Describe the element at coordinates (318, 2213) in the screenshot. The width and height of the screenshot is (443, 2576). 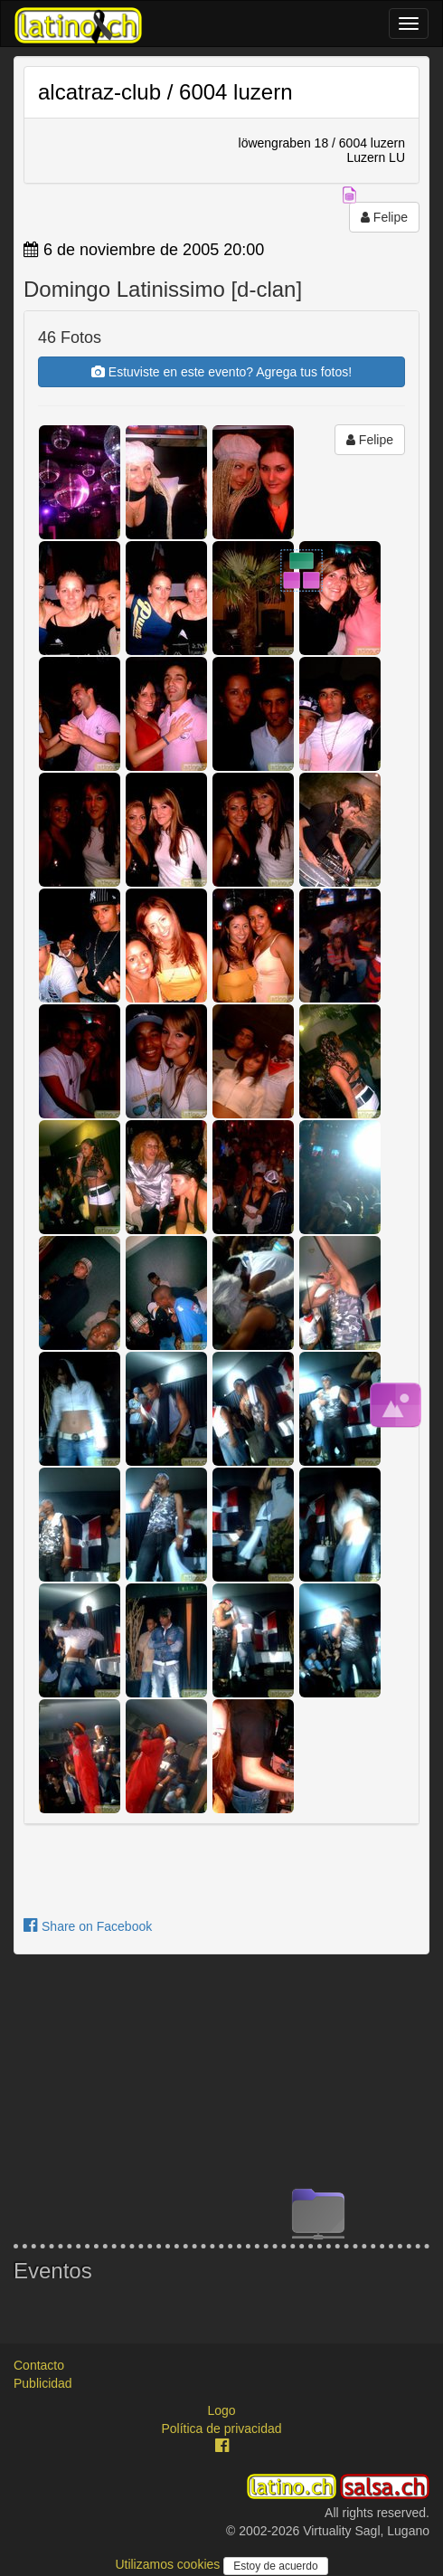
I see `access a remote or network folder` at that location.